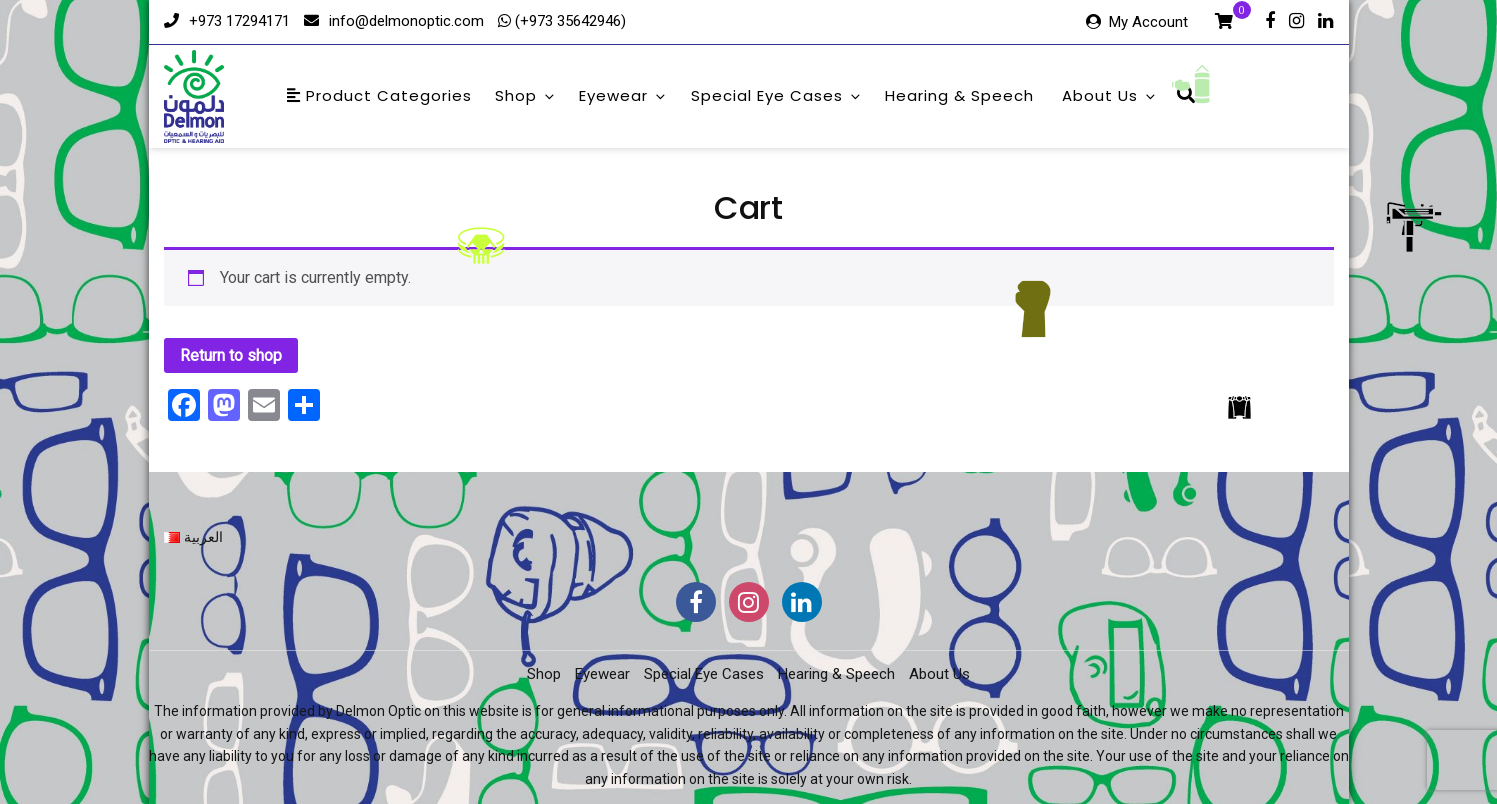  Describe the element at coordinates (1239, 407) in the screenshot. I see `equip basic armor or clothing item` at that location.